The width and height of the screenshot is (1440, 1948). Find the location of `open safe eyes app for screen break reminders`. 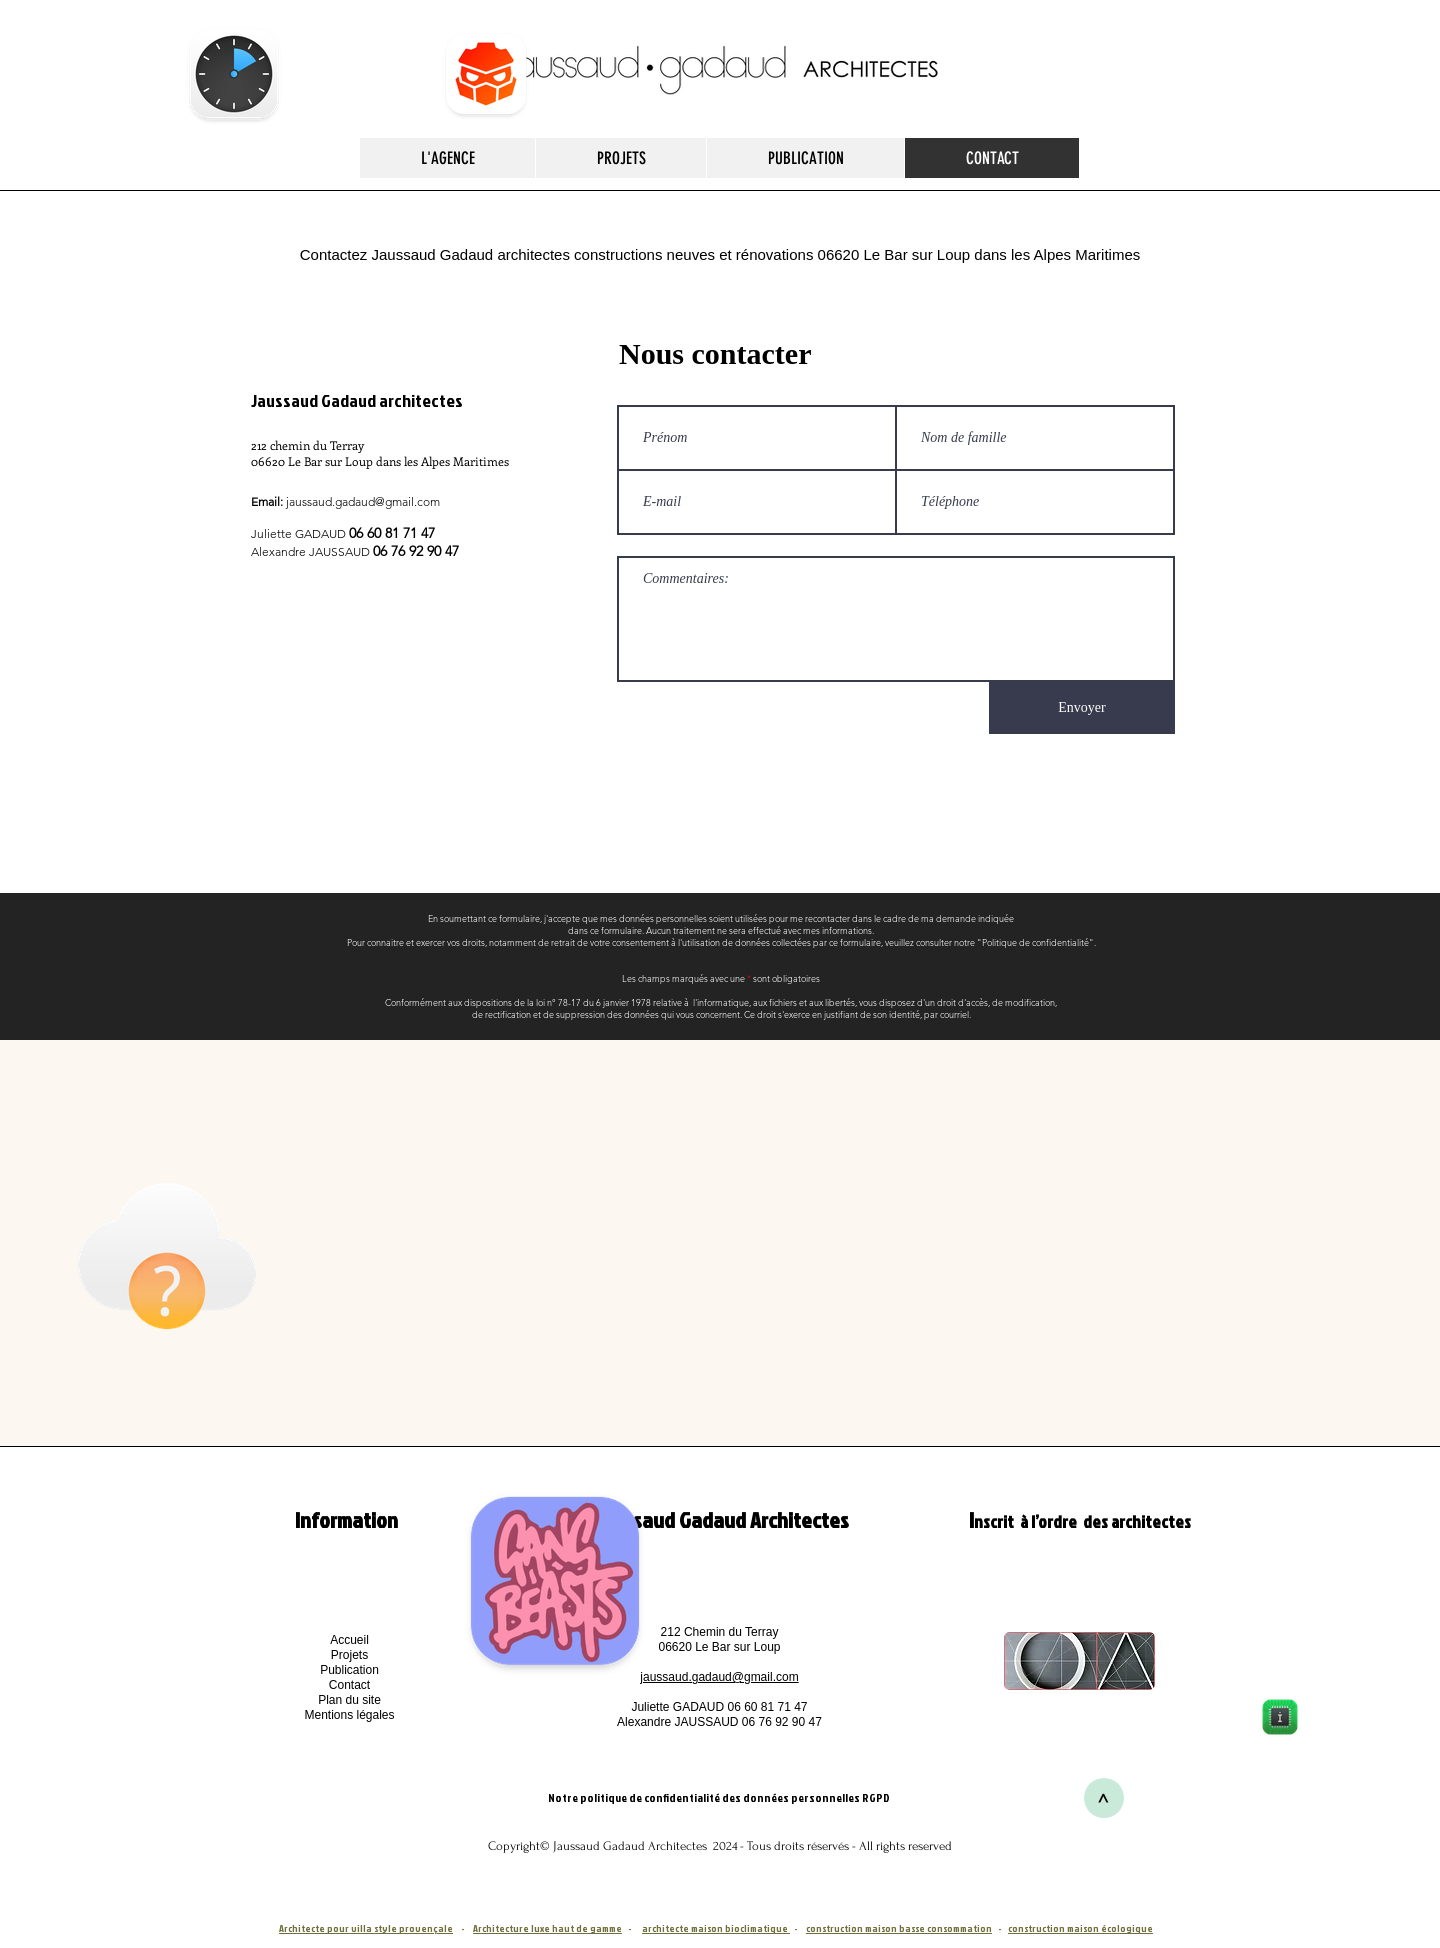

open safe eyes app for screen break reminders is located at coordinates (234, 74).